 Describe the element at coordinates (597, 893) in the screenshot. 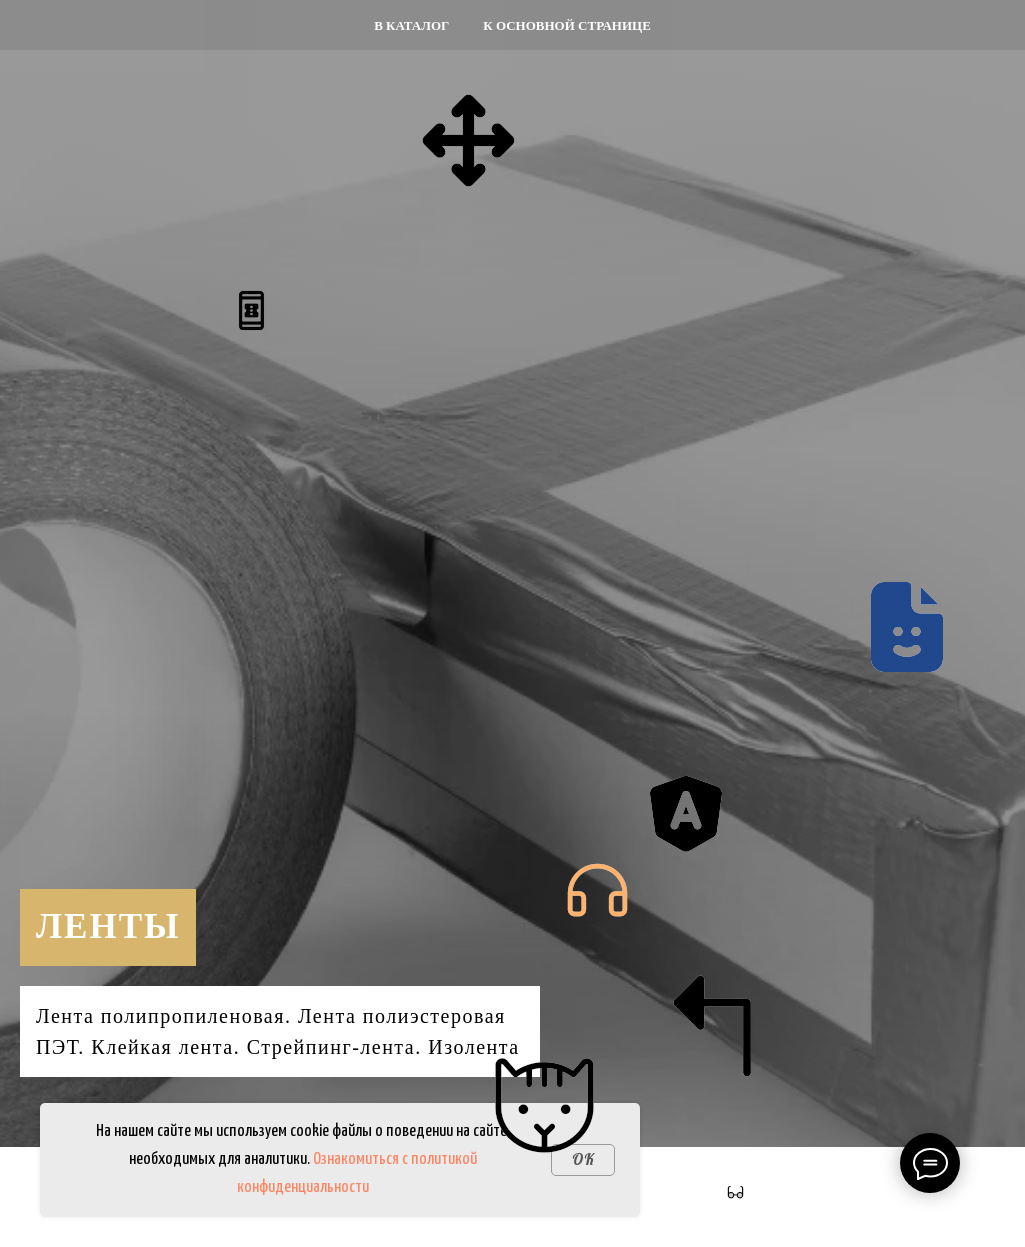

I see `access audio or music player` at that location.